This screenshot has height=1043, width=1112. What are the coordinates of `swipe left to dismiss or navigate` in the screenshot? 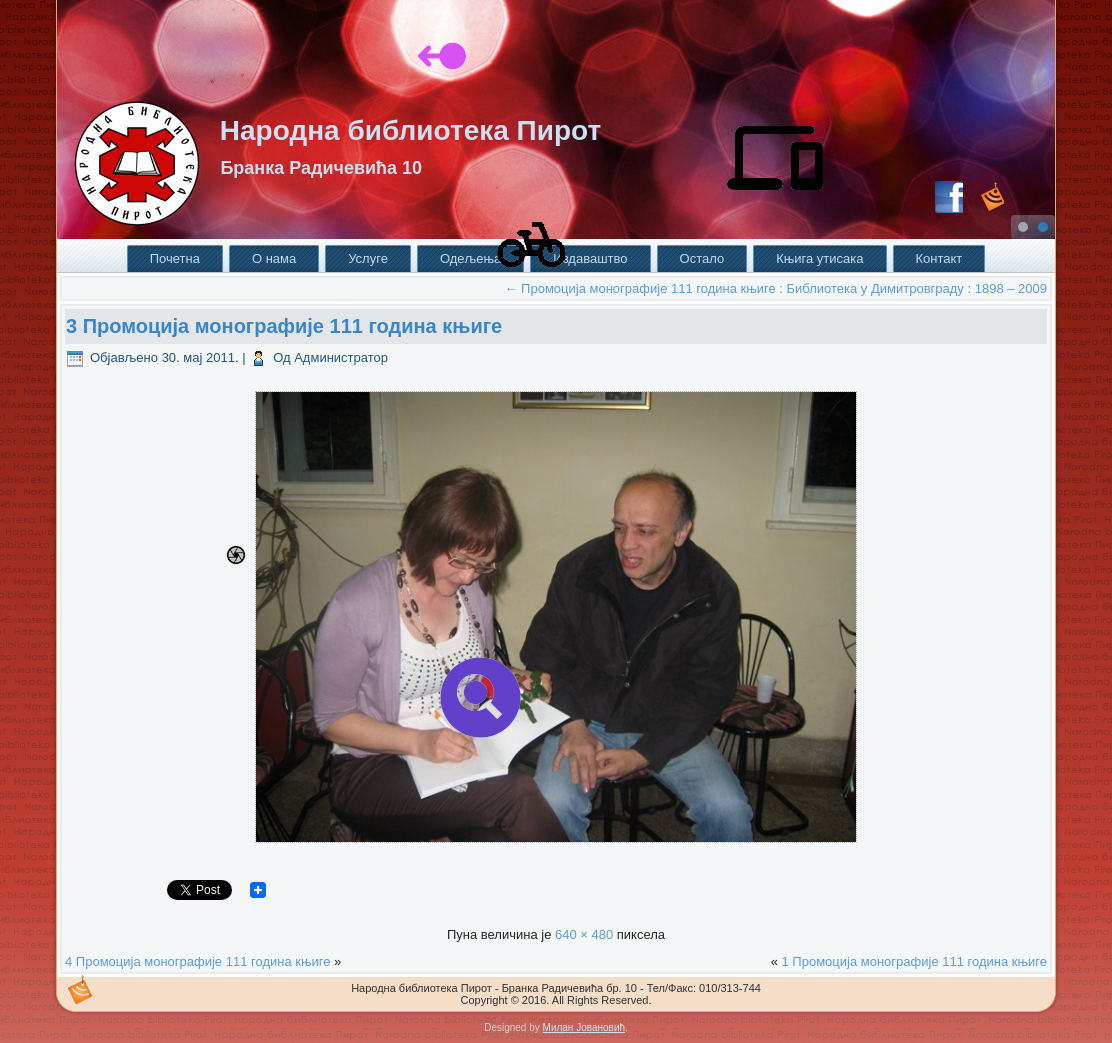 It's located at (442, 56).